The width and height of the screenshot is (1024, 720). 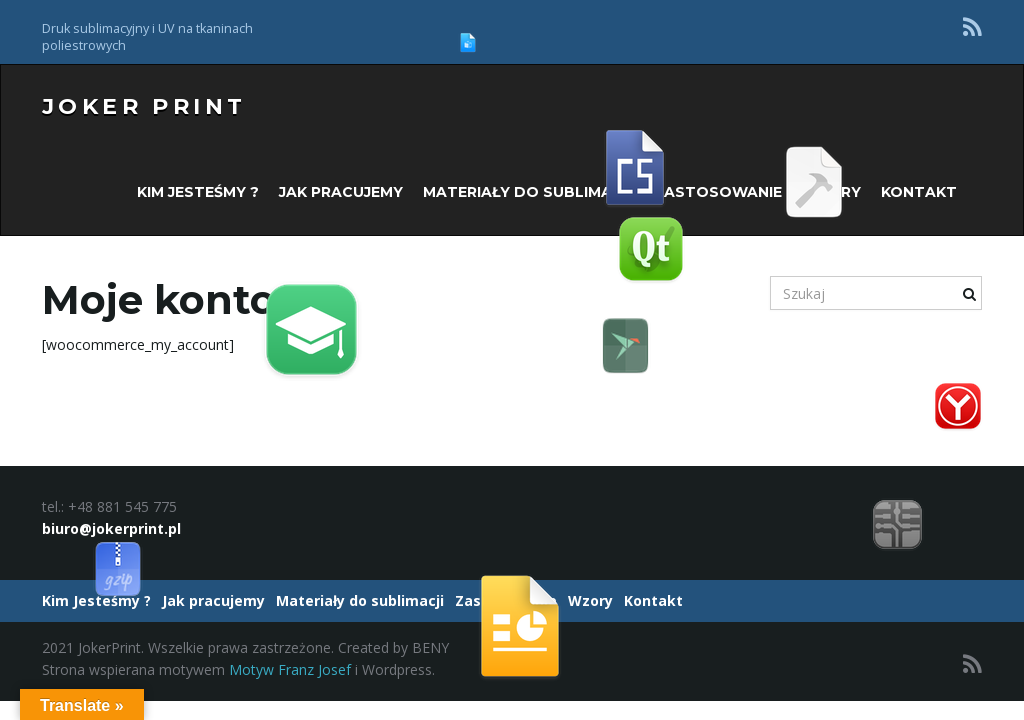 I want to click on snap application package file, so click(x=625, y=345).